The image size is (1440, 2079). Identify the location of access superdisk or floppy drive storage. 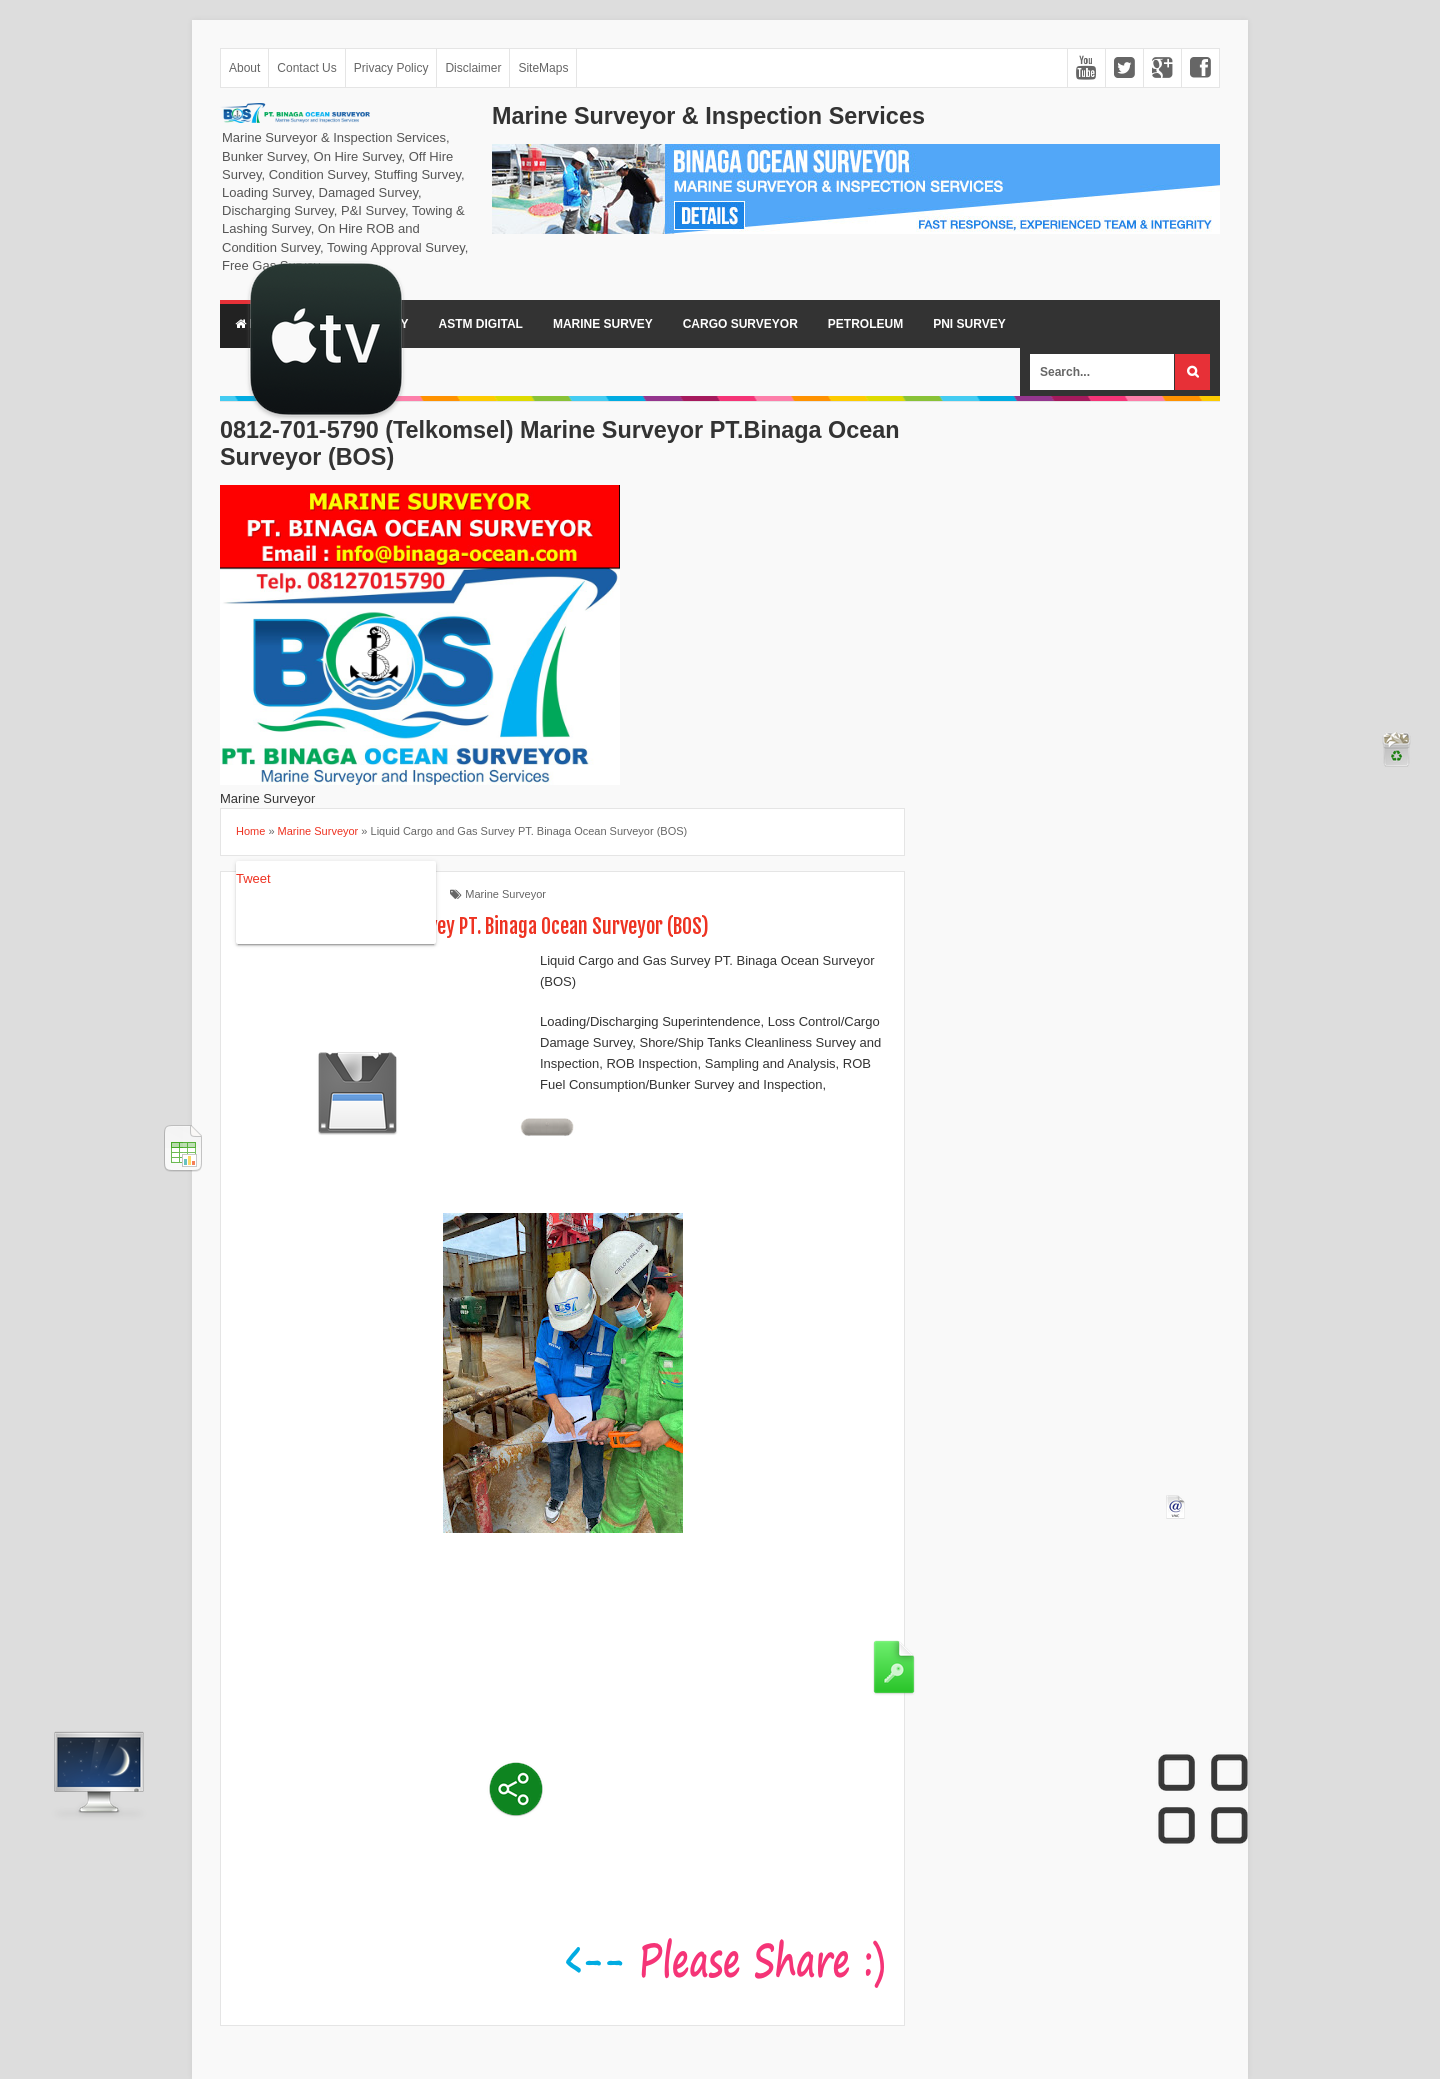
(357, 1093).